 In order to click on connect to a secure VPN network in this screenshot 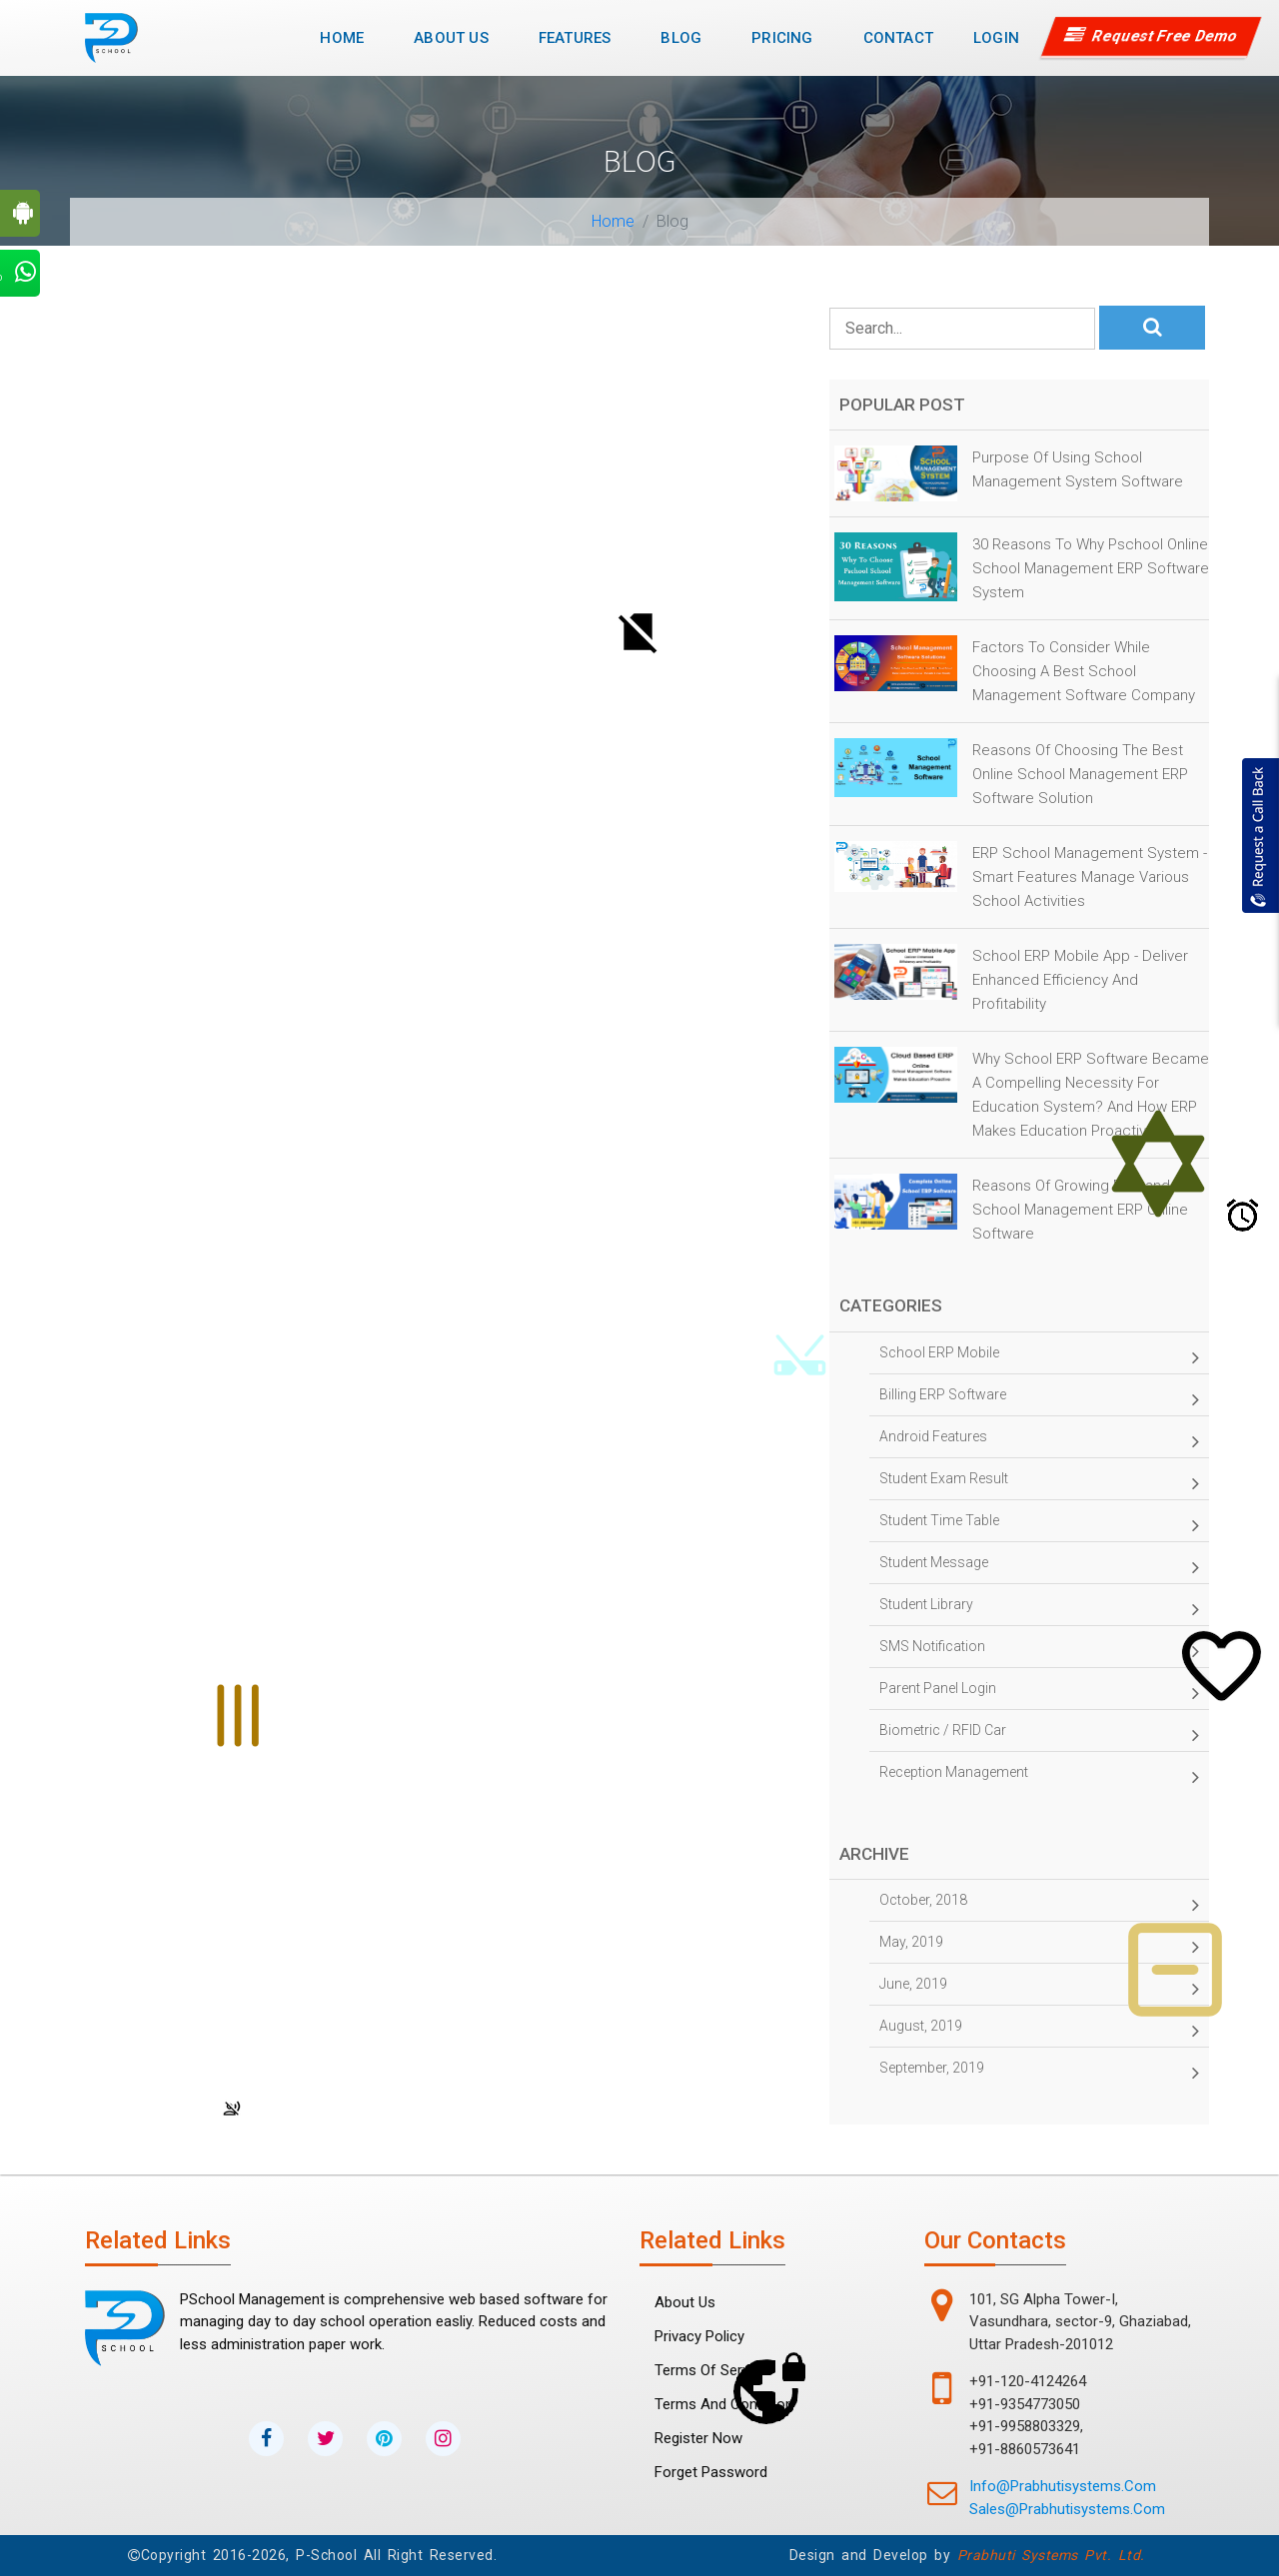, I will do `click(769, 2388)`.